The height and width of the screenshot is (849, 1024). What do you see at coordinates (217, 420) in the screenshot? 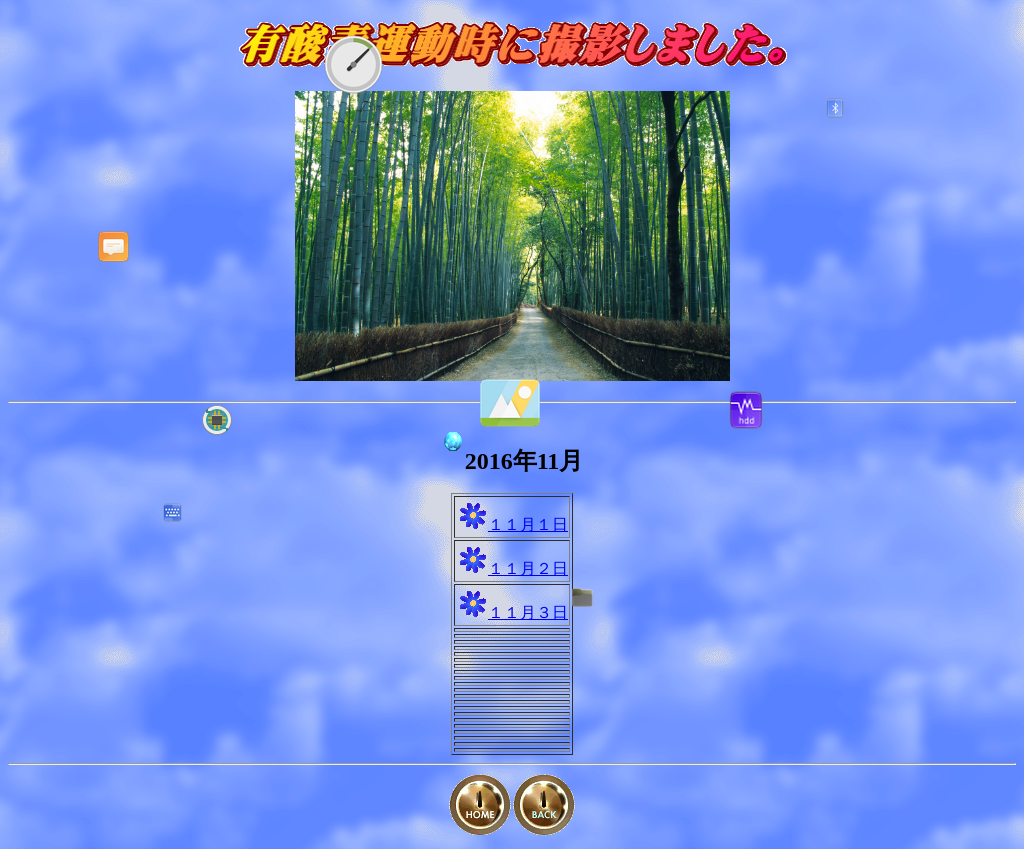
I see `access hardware driver settings` at bounding box center [217, 420].